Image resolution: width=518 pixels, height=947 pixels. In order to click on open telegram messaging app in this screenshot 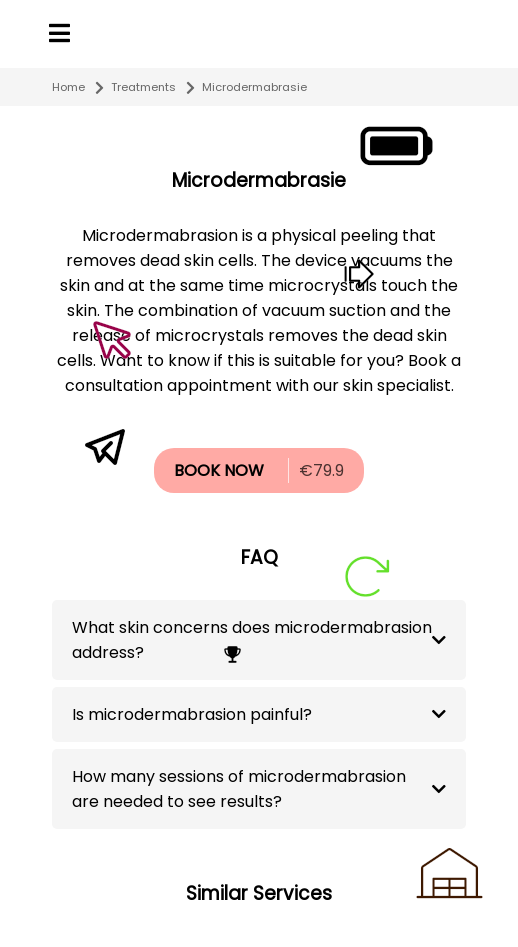, I will do `click(105, 447)`.